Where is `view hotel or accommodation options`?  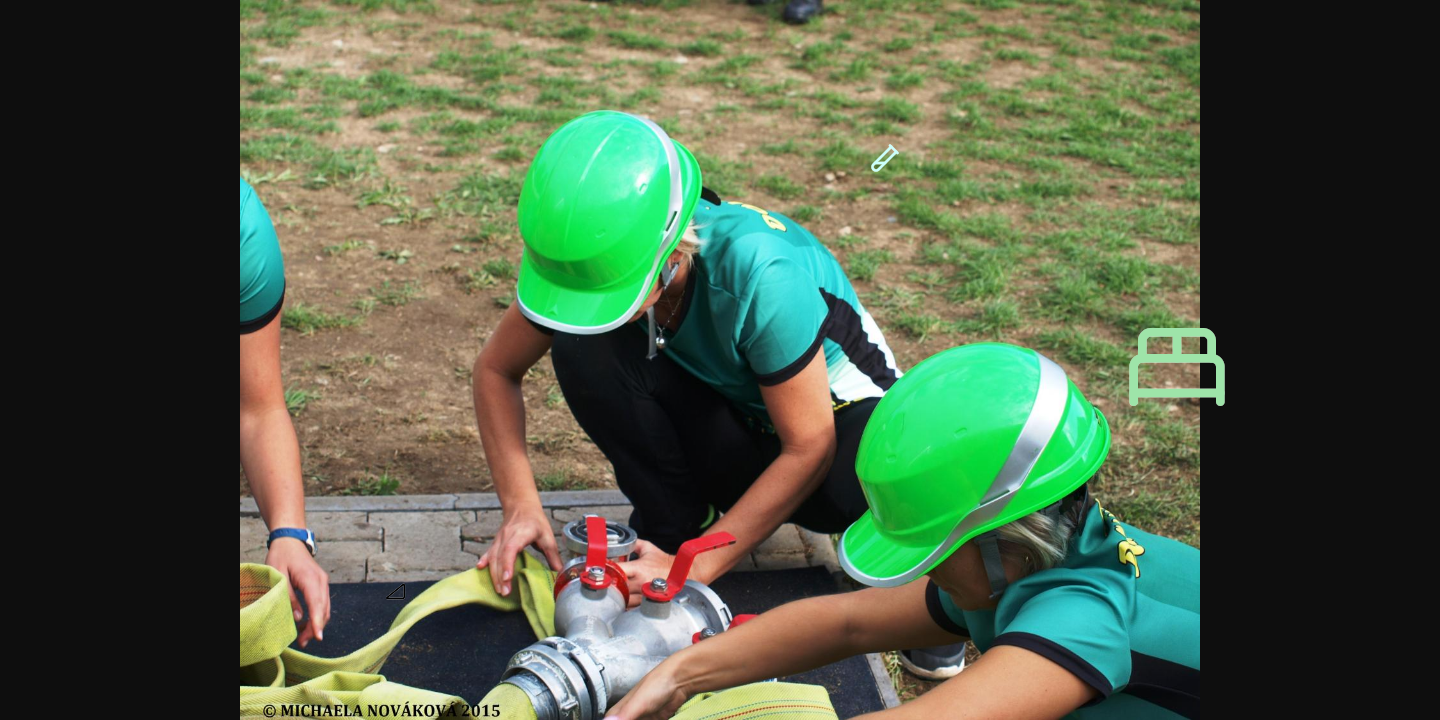
view hotel or accommodation options is located at coordinates (1177, 367).